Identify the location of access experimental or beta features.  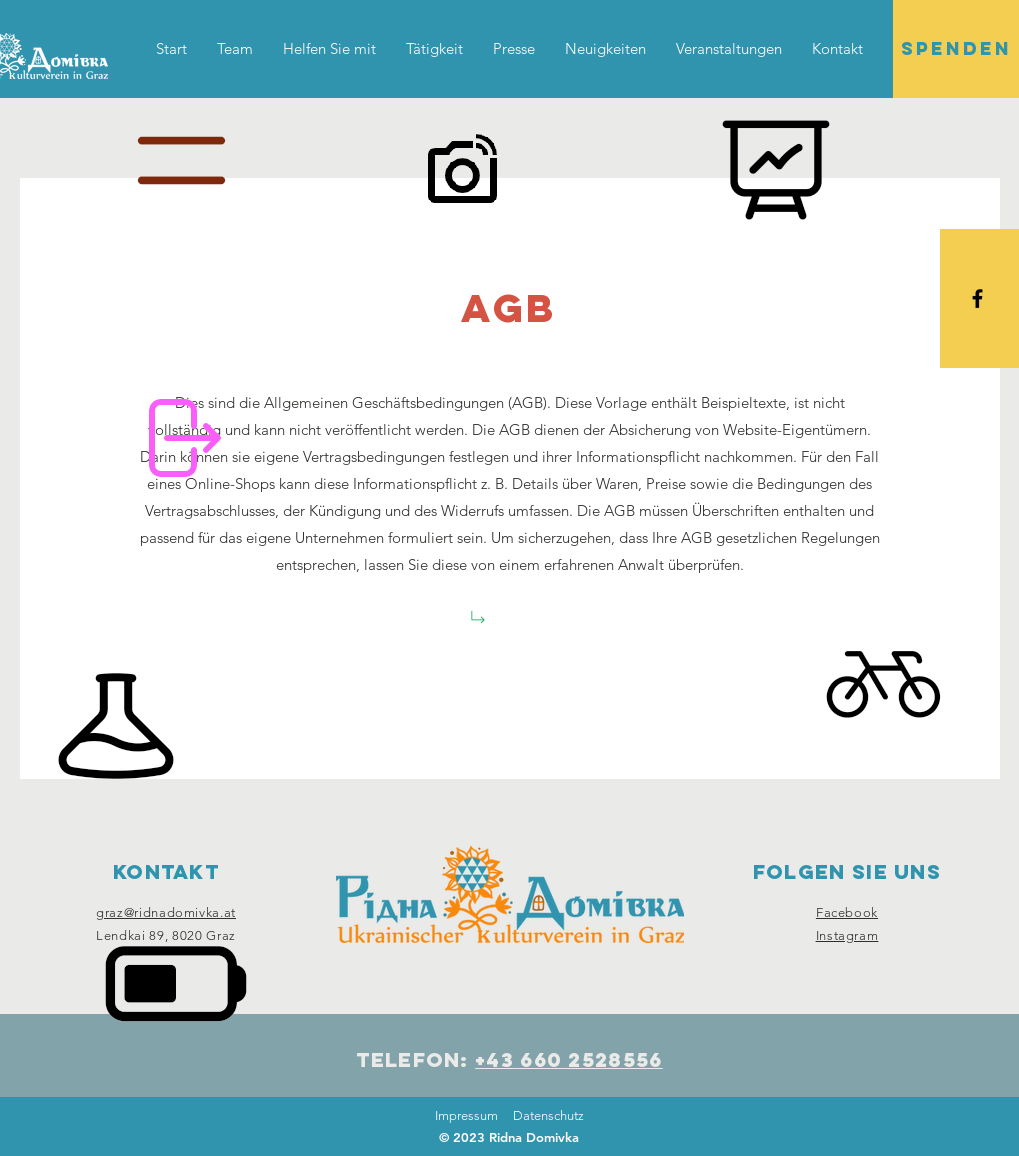
(116, 726).